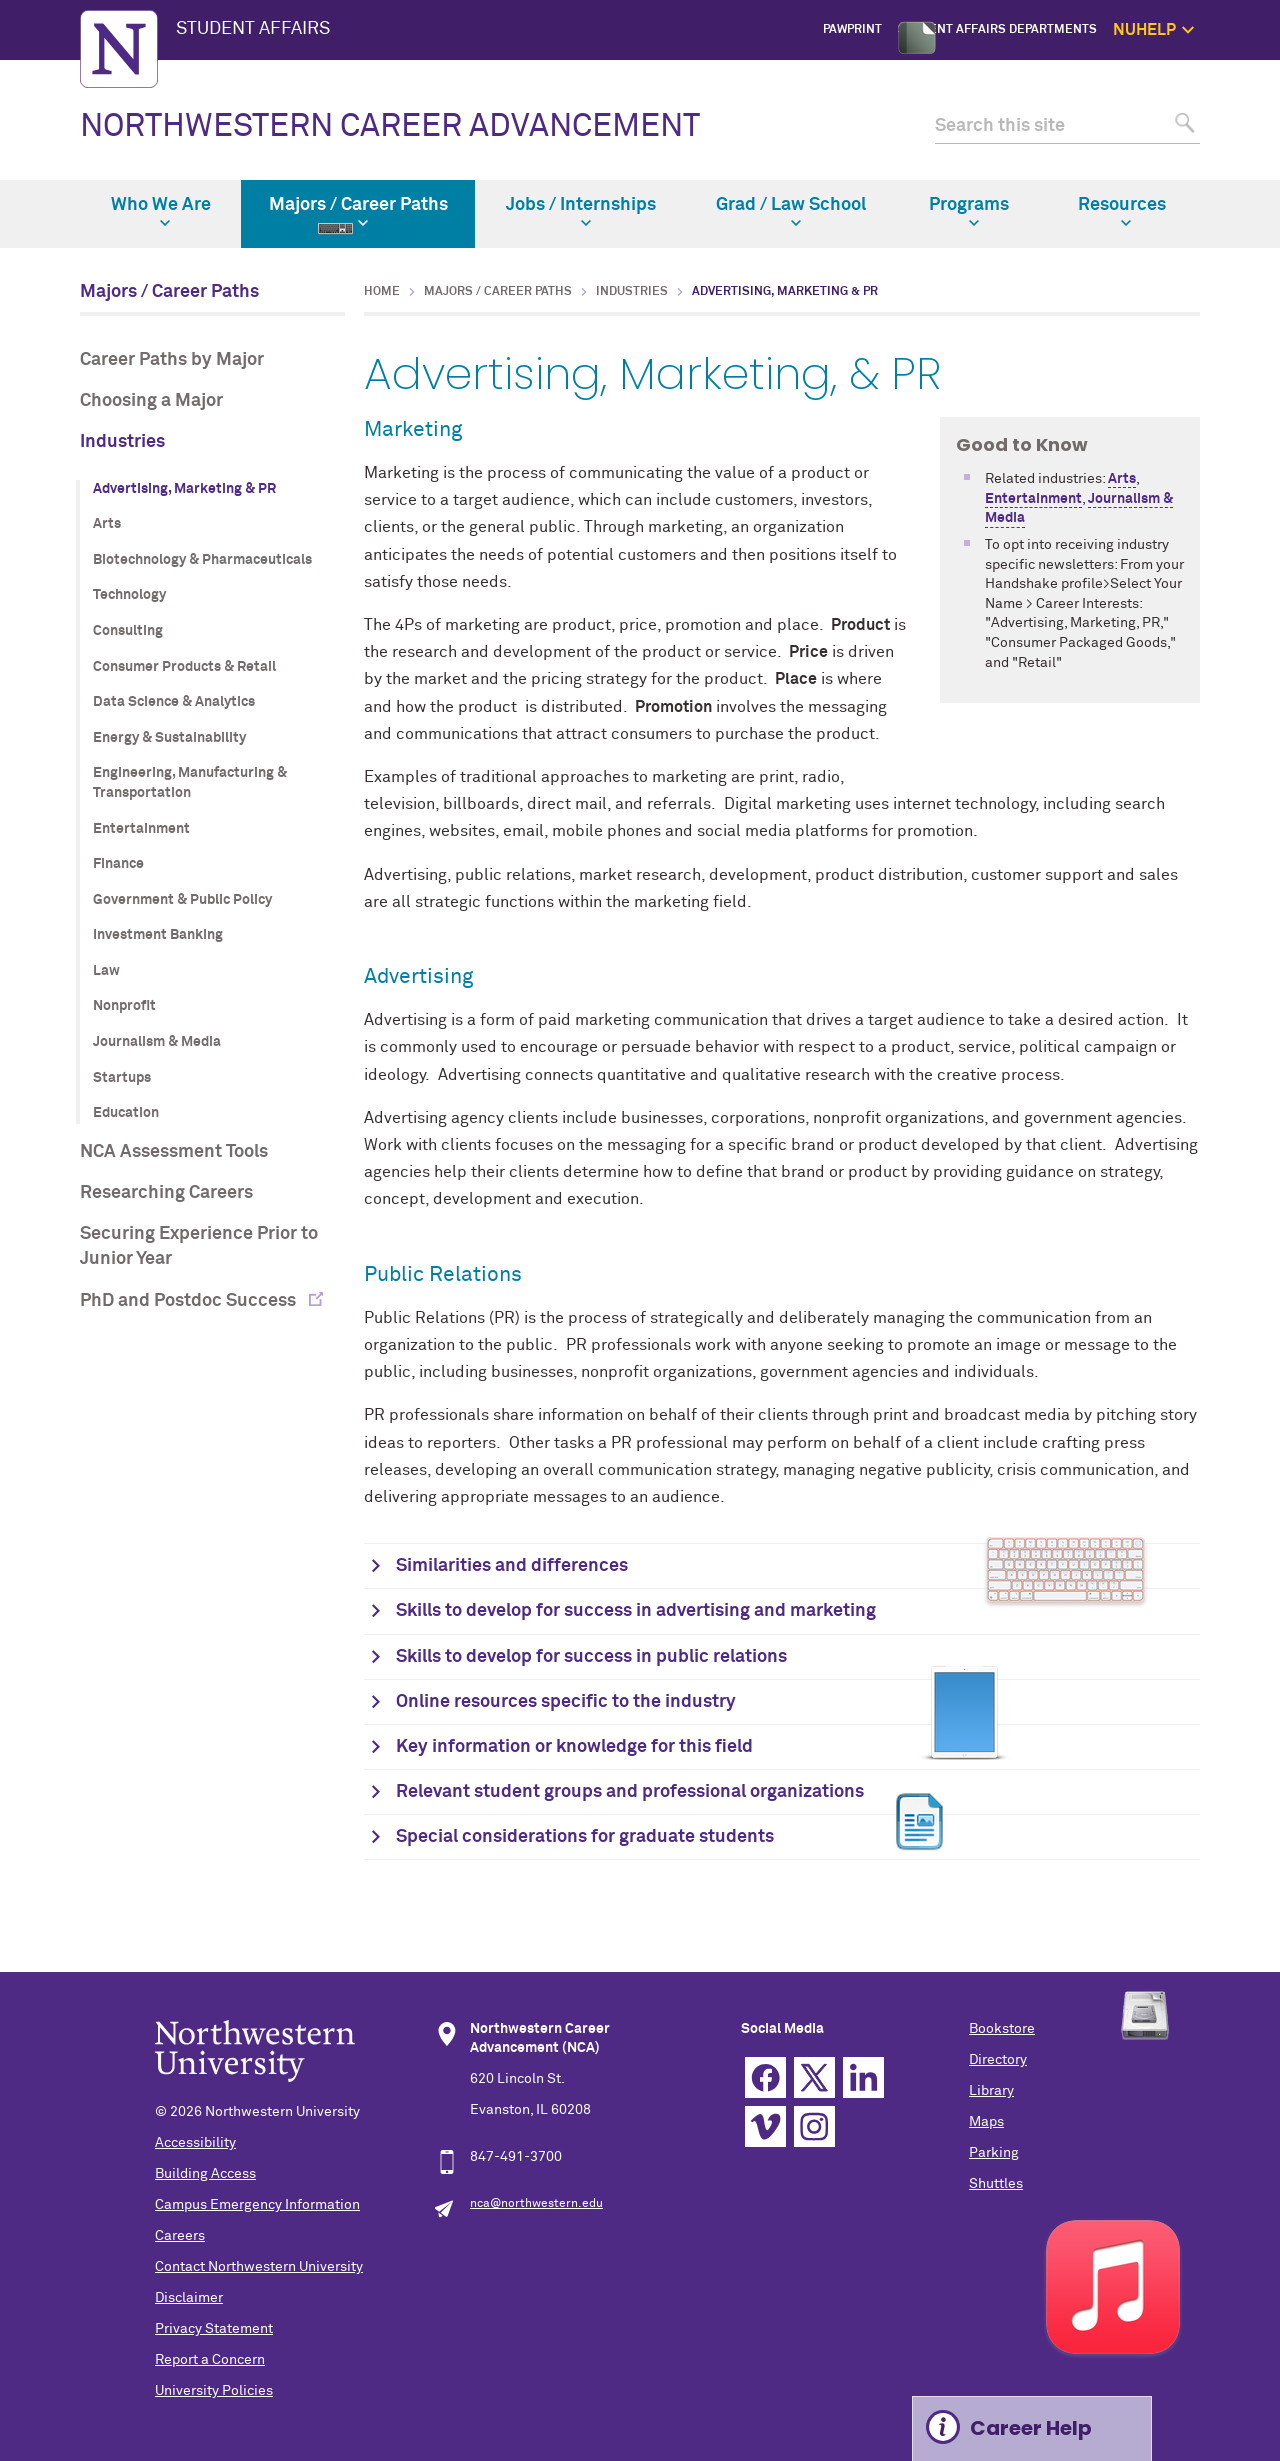  What do you see at coordinates (917, 37) in the screenshot?
I see `change desktop wallpaper settings` at bounding box center [917, 37].